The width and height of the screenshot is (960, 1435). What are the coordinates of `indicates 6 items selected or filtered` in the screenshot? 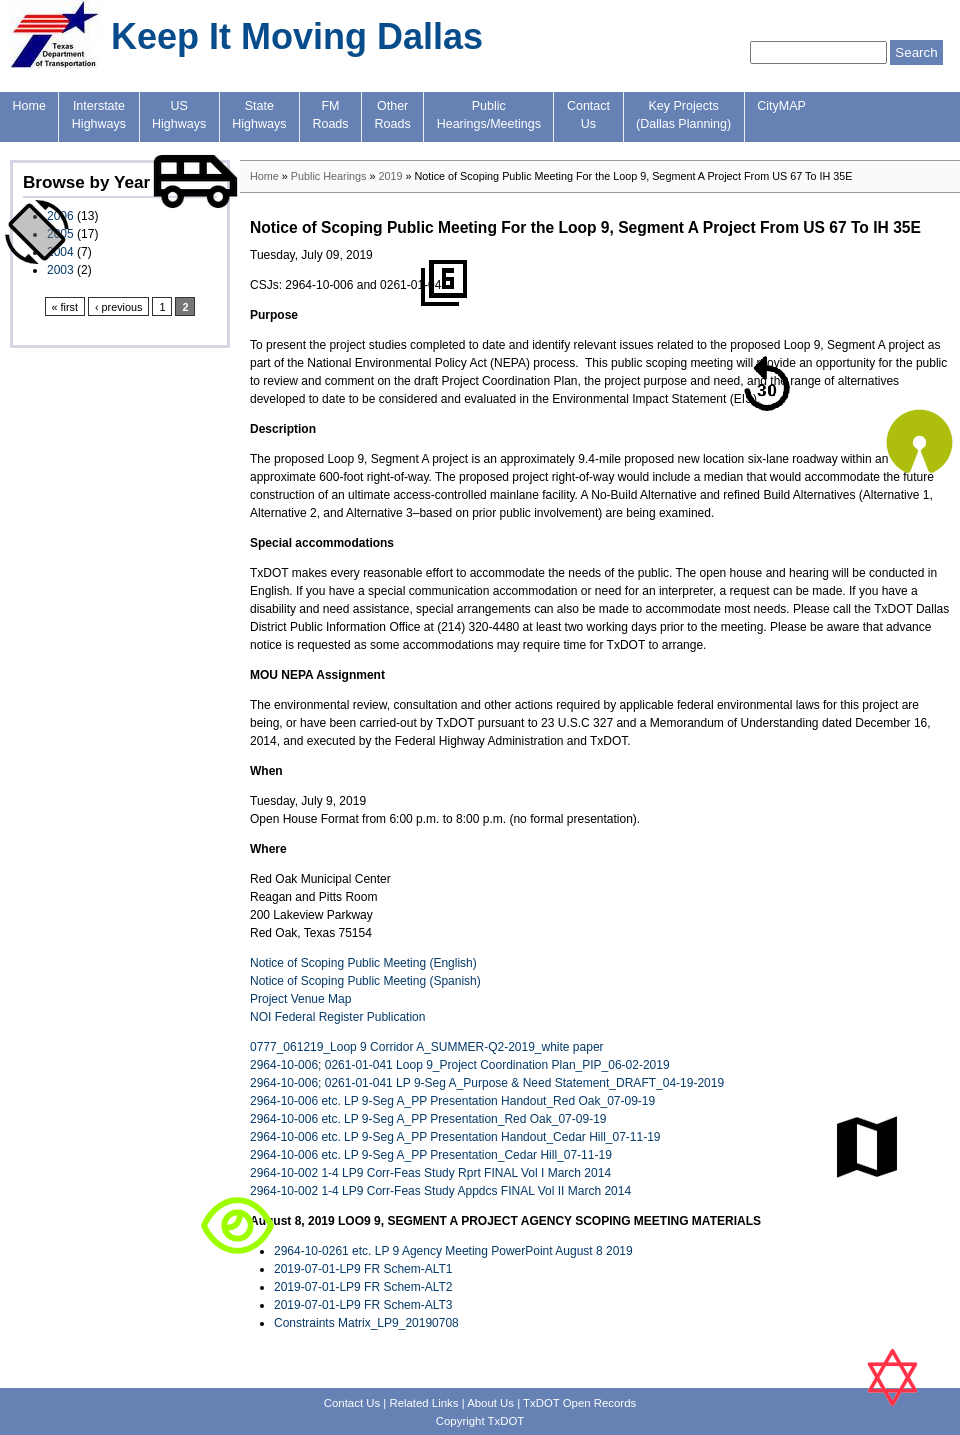 It's located at (444, 283).